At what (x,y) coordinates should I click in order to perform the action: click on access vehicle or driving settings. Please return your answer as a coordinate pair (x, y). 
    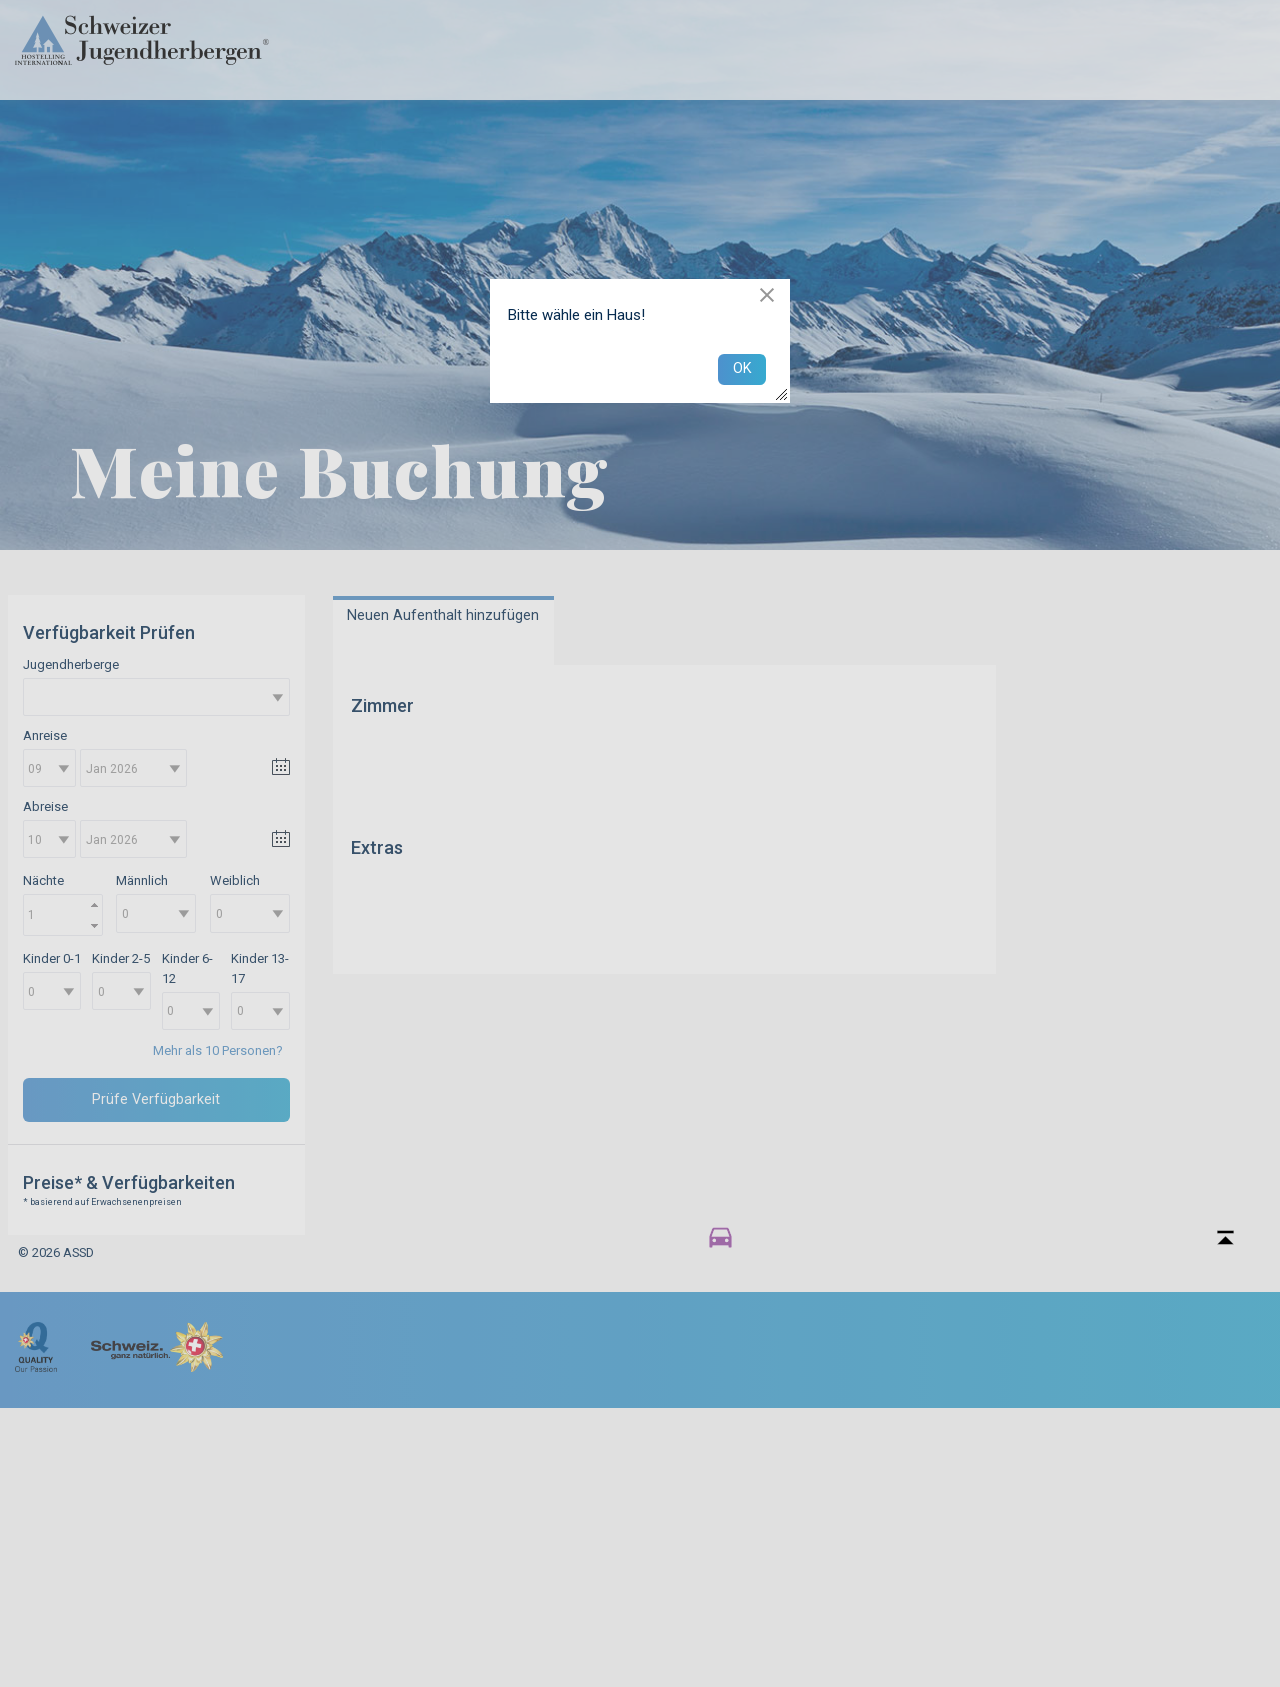
    Looking at the image, I should click on (720, 1236).